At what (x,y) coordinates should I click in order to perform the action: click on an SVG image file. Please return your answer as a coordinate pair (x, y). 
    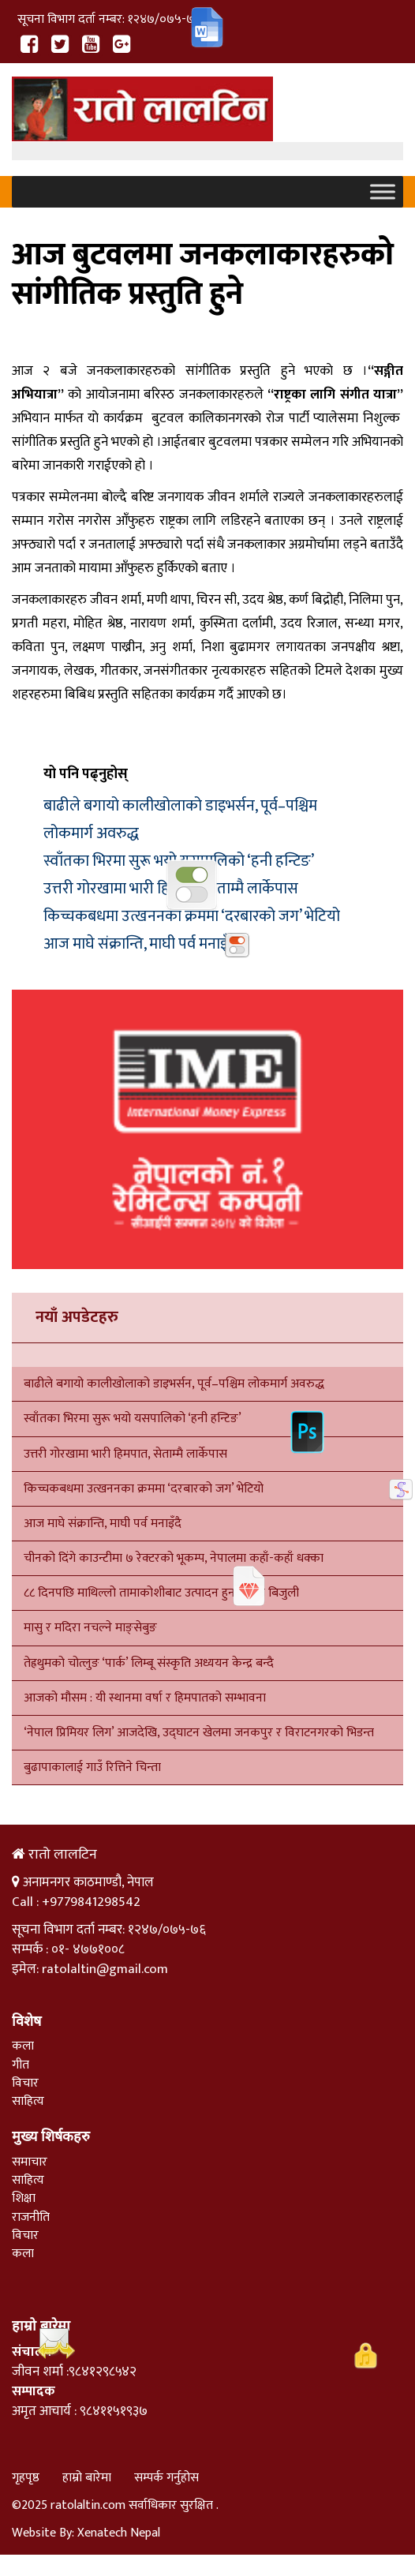
    Looking at the image, I should click on (401, 1488).